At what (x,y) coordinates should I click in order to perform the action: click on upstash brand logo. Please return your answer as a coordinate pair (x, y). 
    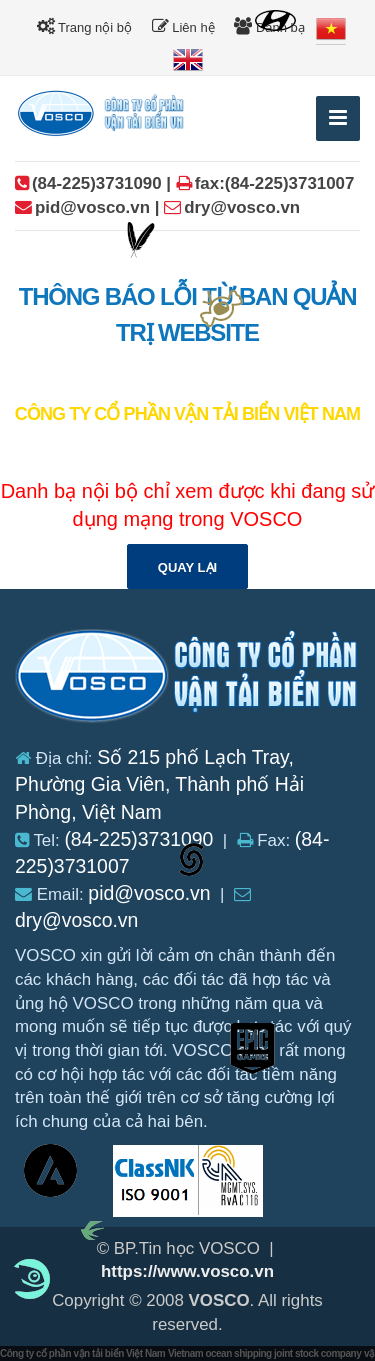
    Looking at the image, I should click on (191, 859).